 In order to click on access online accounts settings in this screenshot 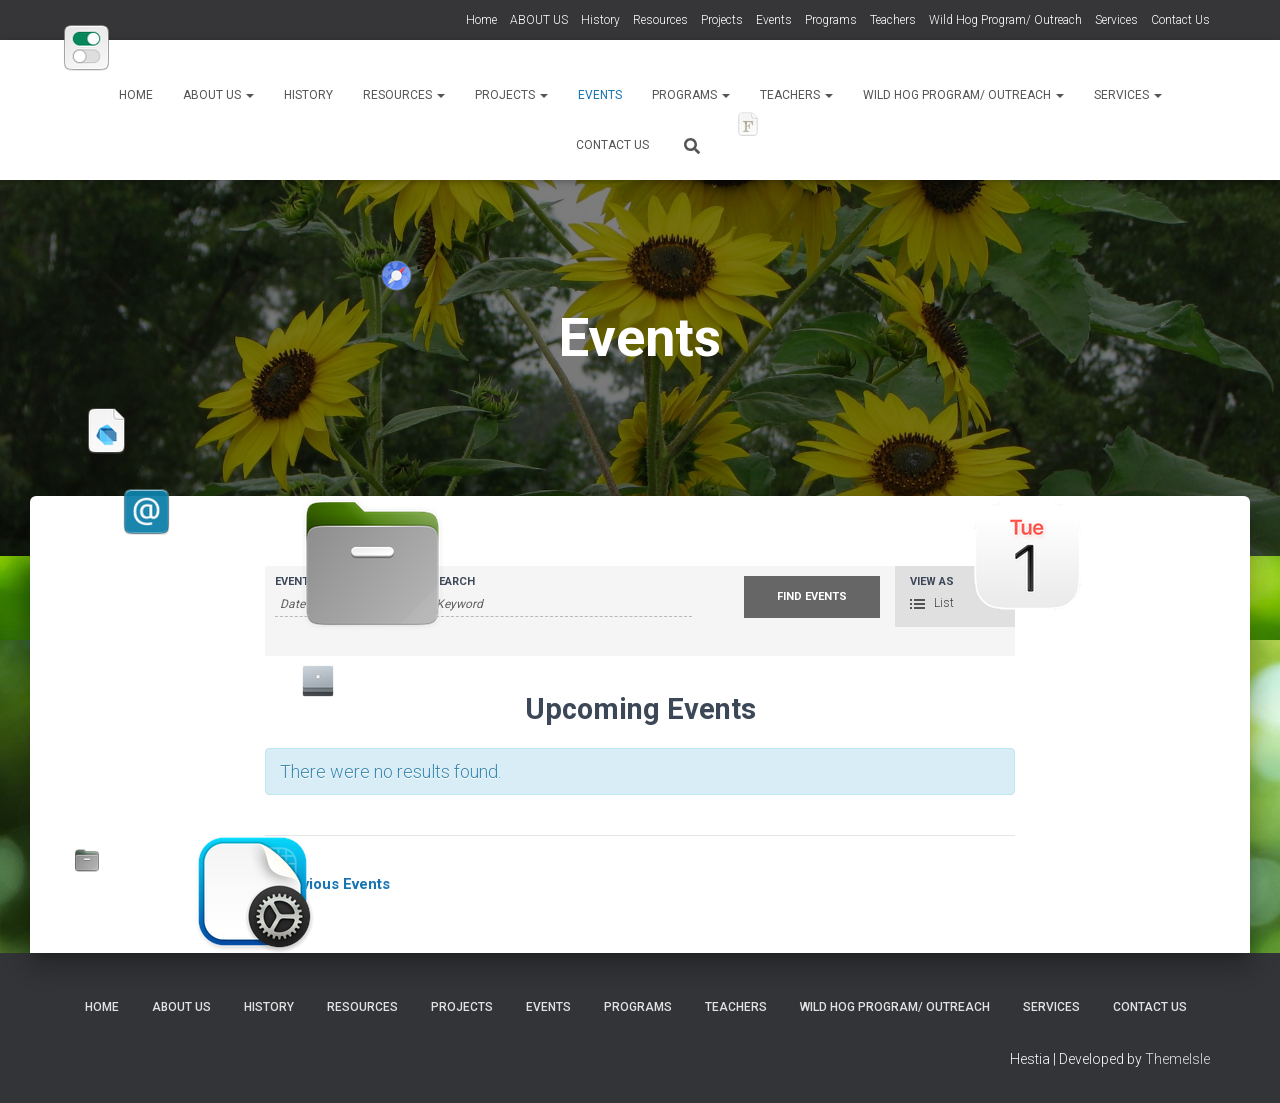, I will do `click(146, 511)`.